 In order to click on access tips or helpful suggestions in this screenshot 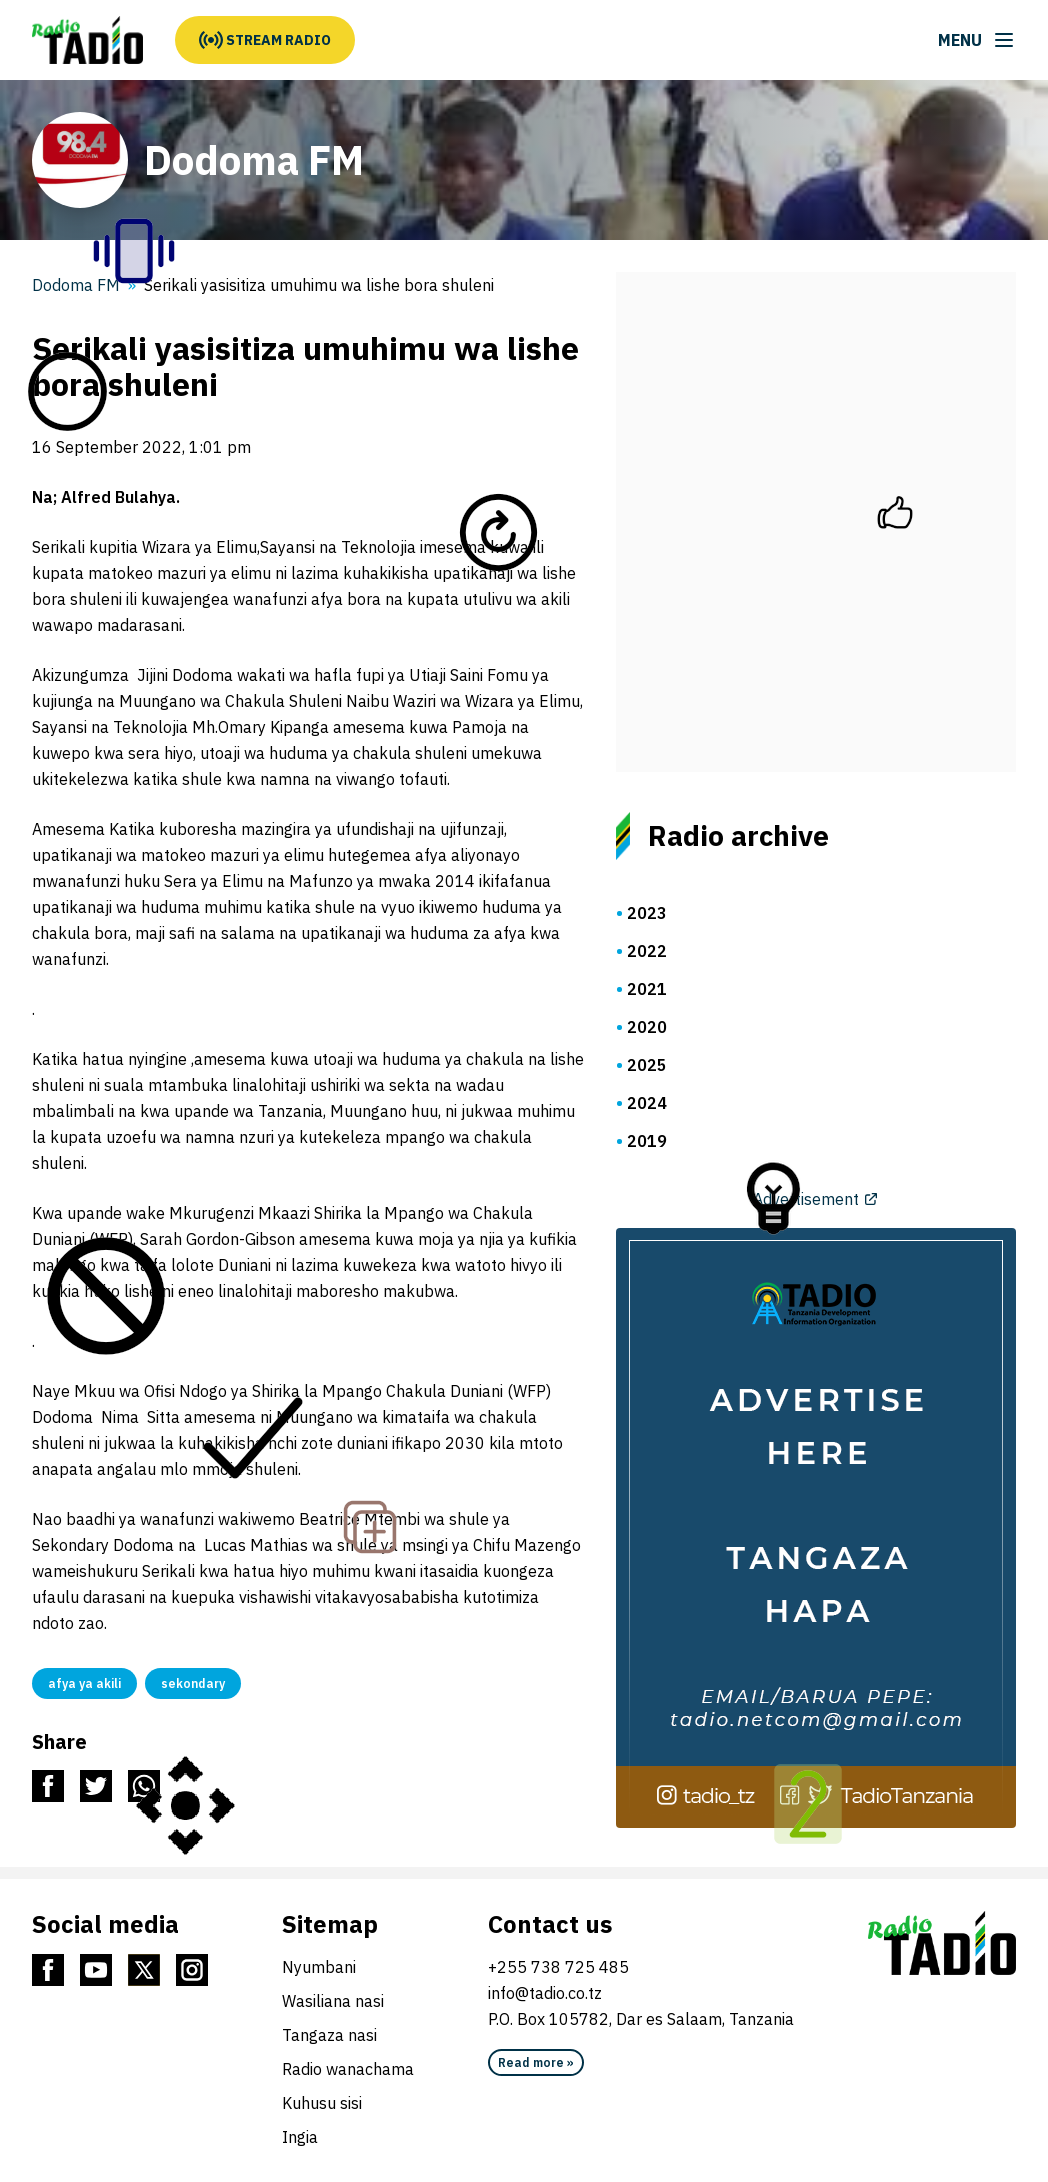, I will do `click(773, 1196)`.